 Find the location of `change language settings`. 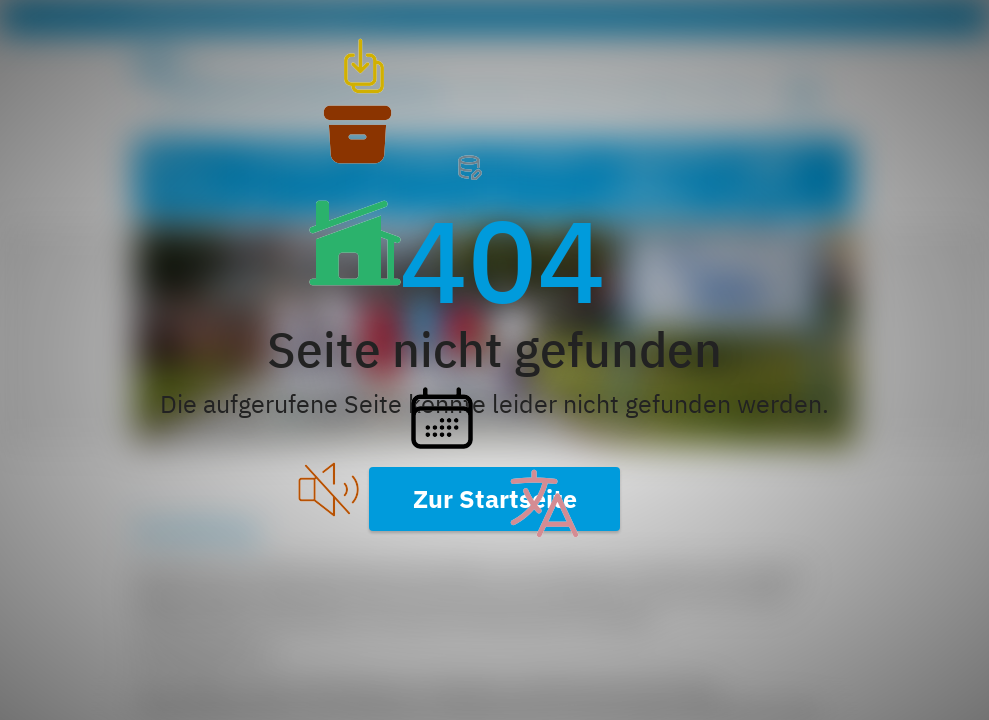

change language settings is located at coordinates (544, 503).